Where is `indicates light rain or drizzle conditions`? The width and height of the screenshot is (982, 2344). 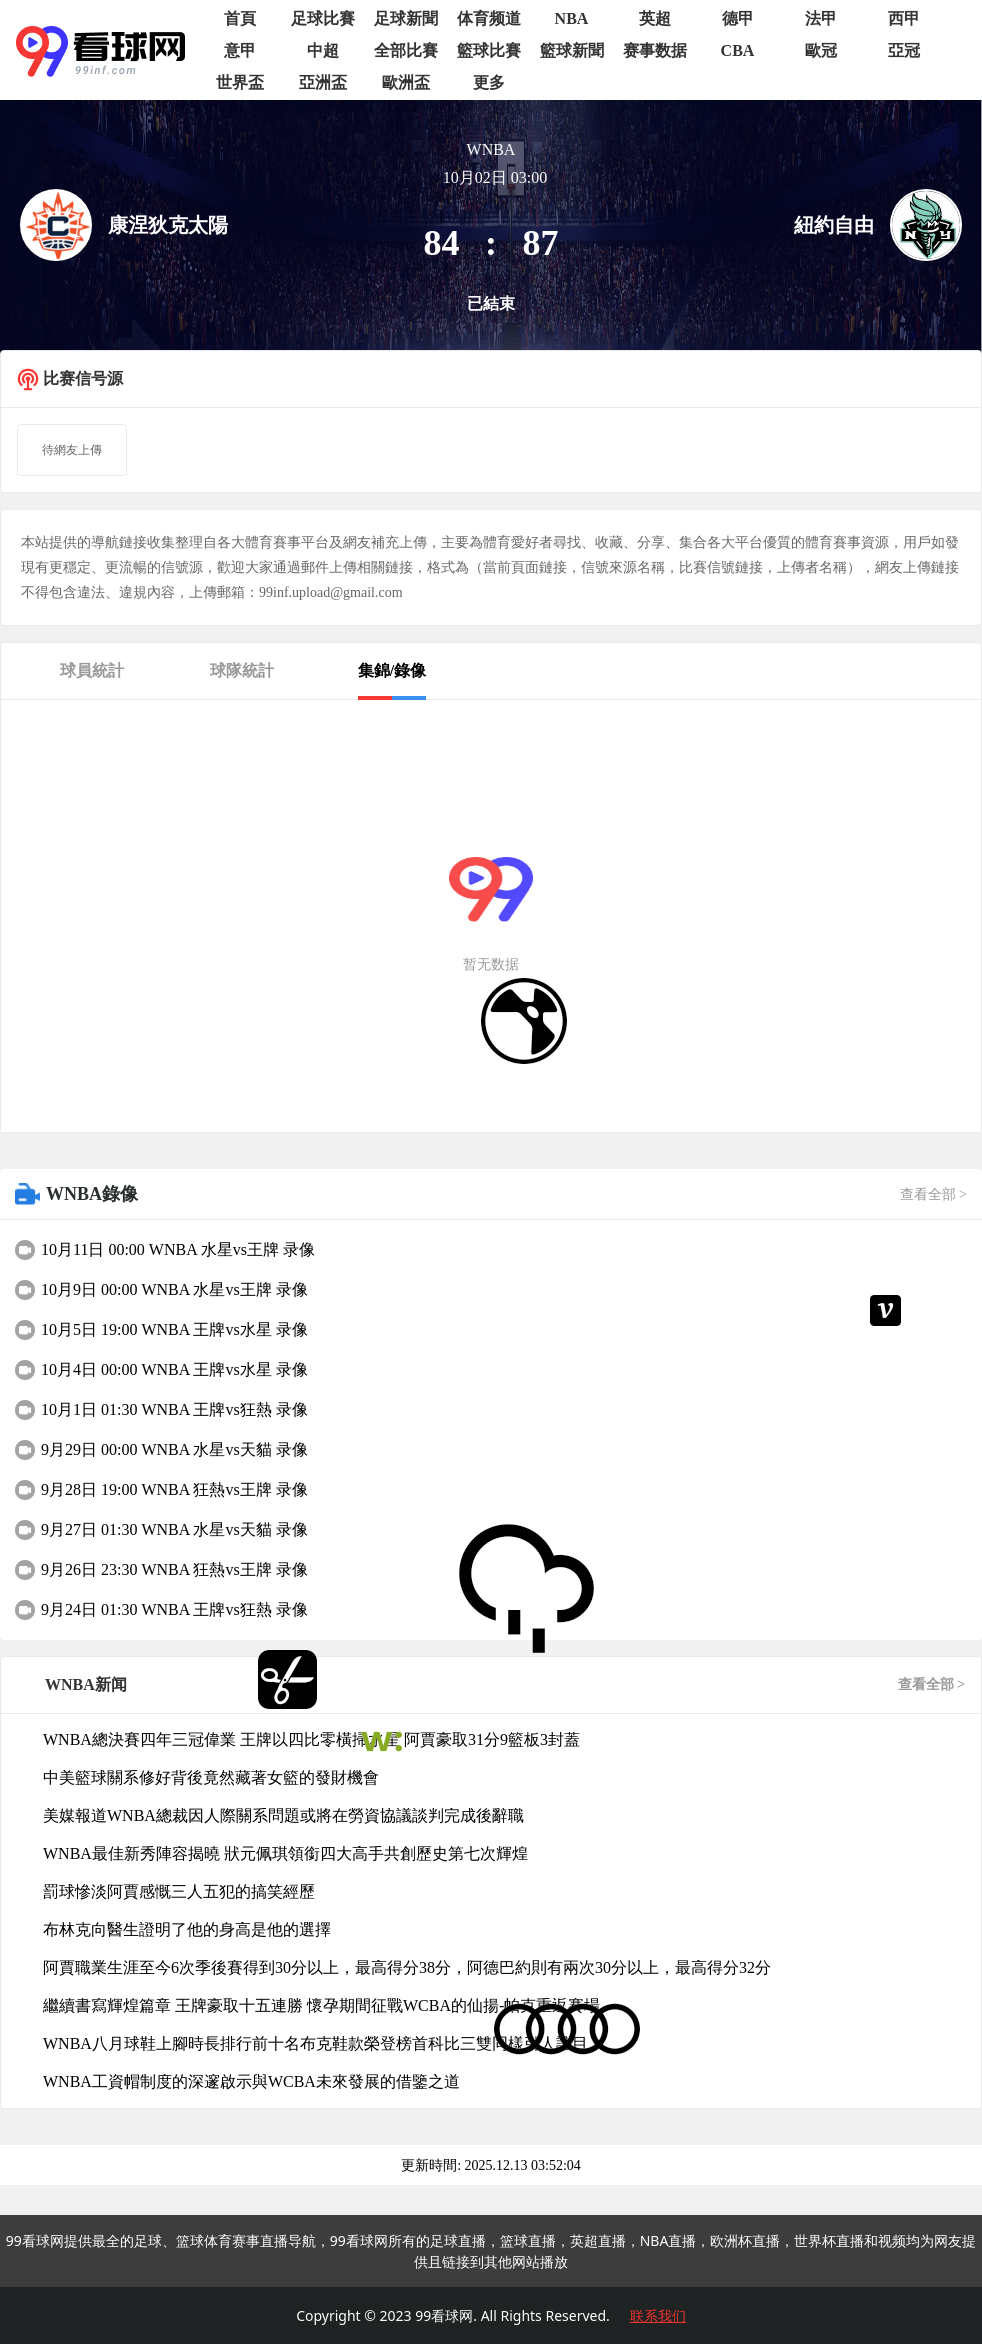
indicates light rain or drizzle conditions is located at coordinates (526, 1585).